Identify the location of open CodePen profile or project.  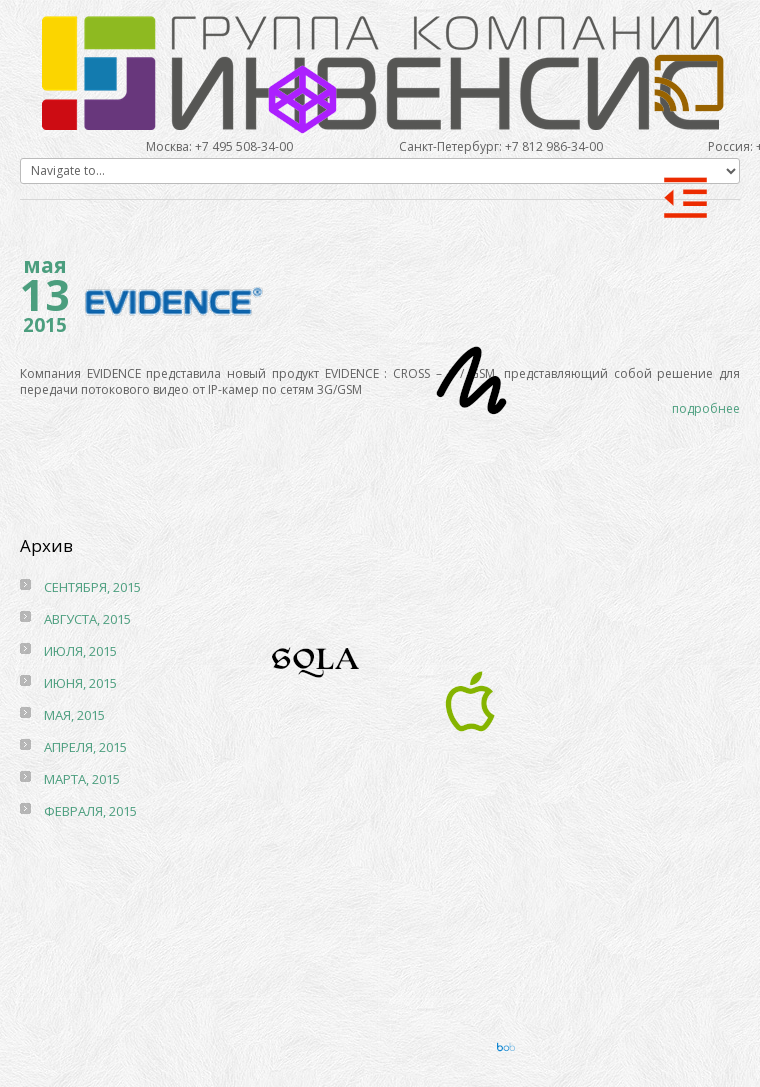
(302, 99).